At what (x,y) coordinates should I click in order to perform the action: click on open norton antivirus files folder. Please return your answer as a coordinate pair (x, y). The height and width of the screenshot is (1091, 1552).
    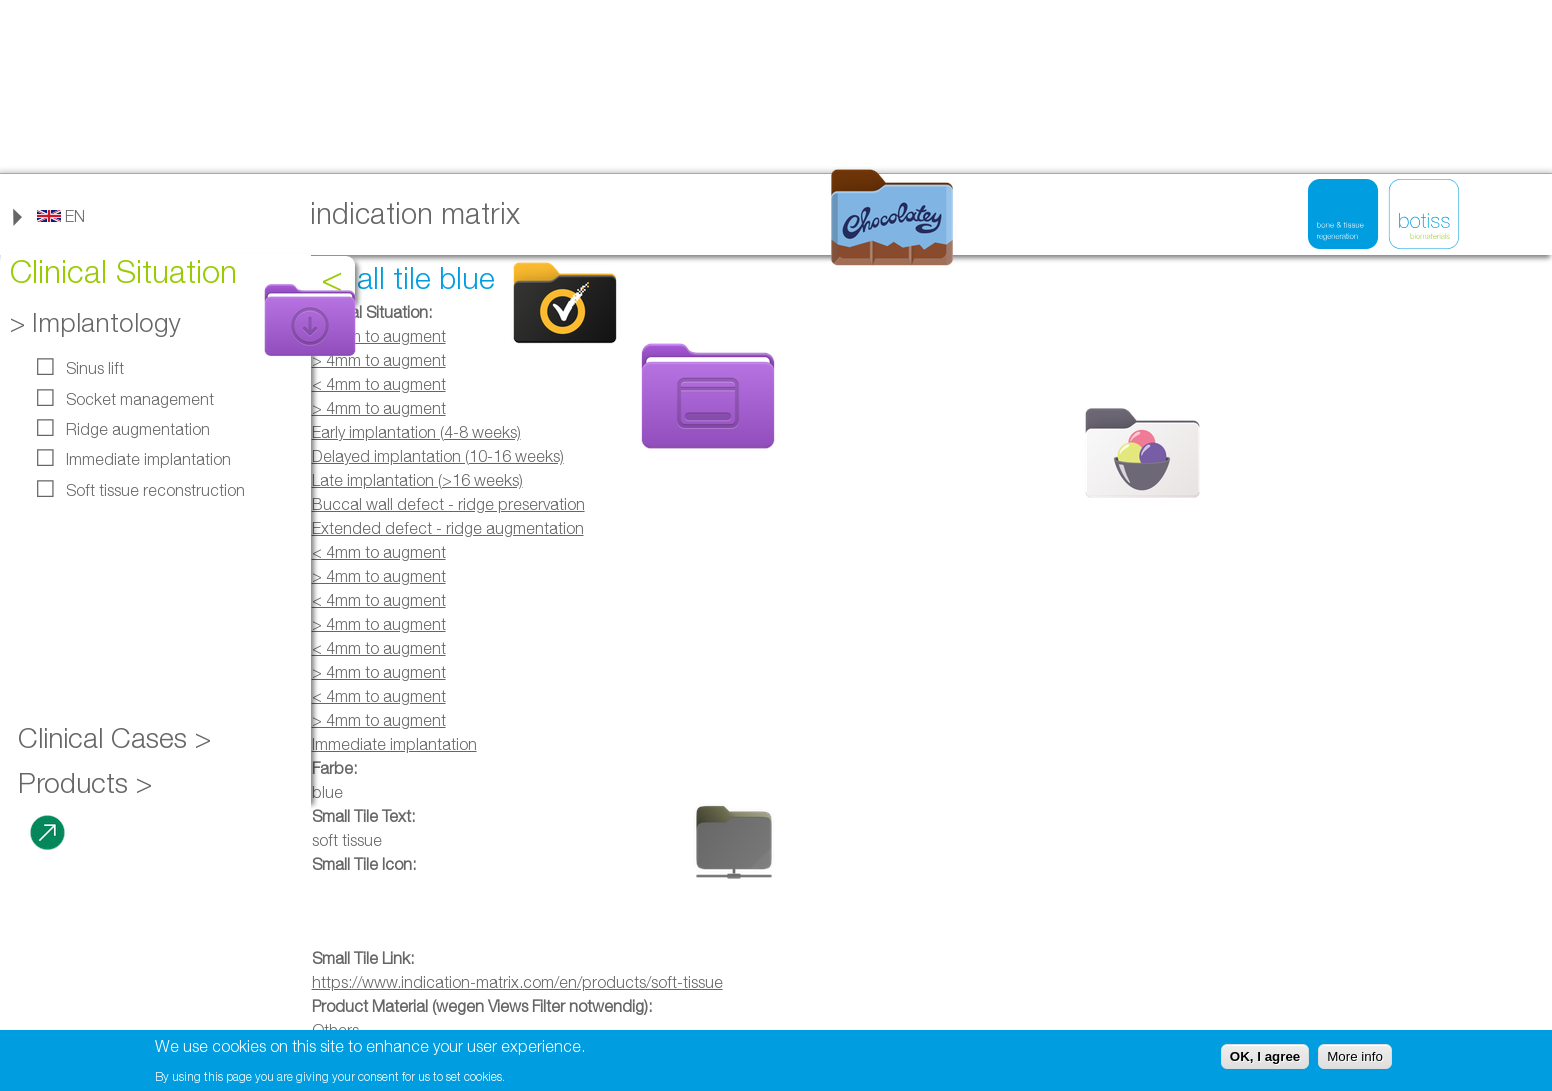
    Looking at the image, I should click on (564, 305).